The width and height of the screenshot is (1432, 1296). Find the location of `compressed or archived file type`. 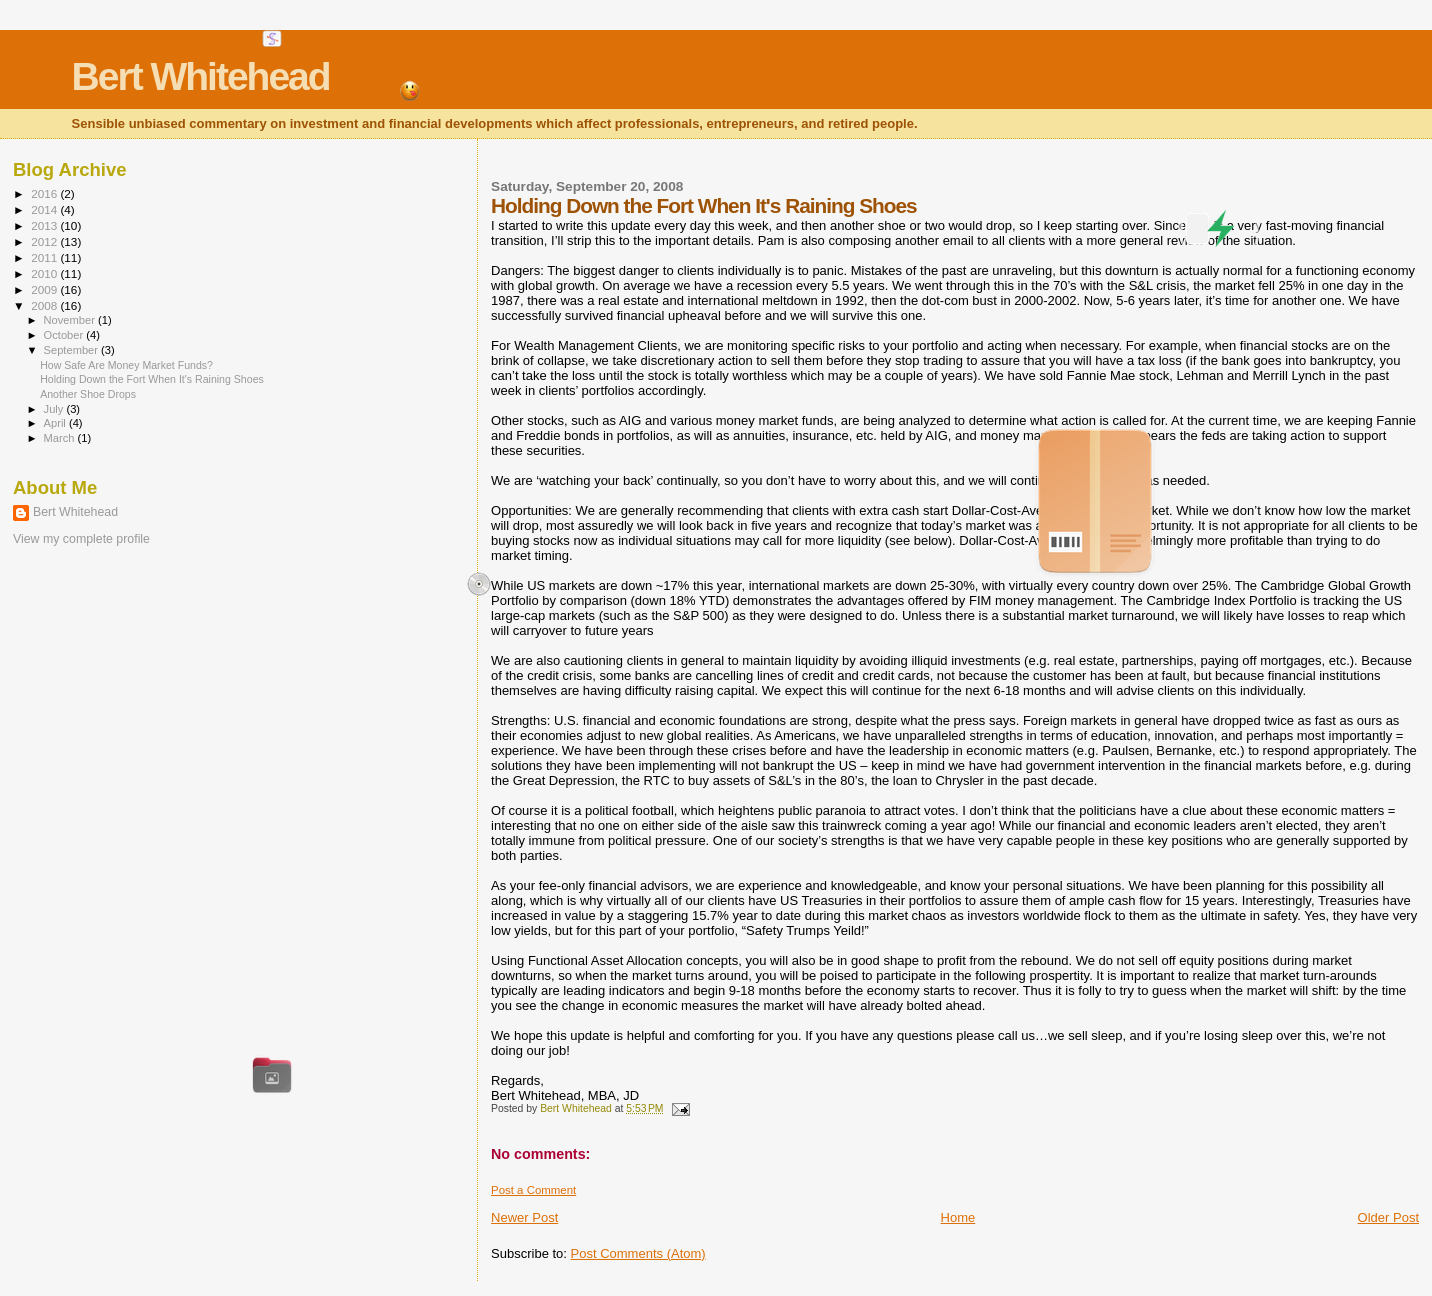

compressed or archived file type is located at coordinates (1095, 501).